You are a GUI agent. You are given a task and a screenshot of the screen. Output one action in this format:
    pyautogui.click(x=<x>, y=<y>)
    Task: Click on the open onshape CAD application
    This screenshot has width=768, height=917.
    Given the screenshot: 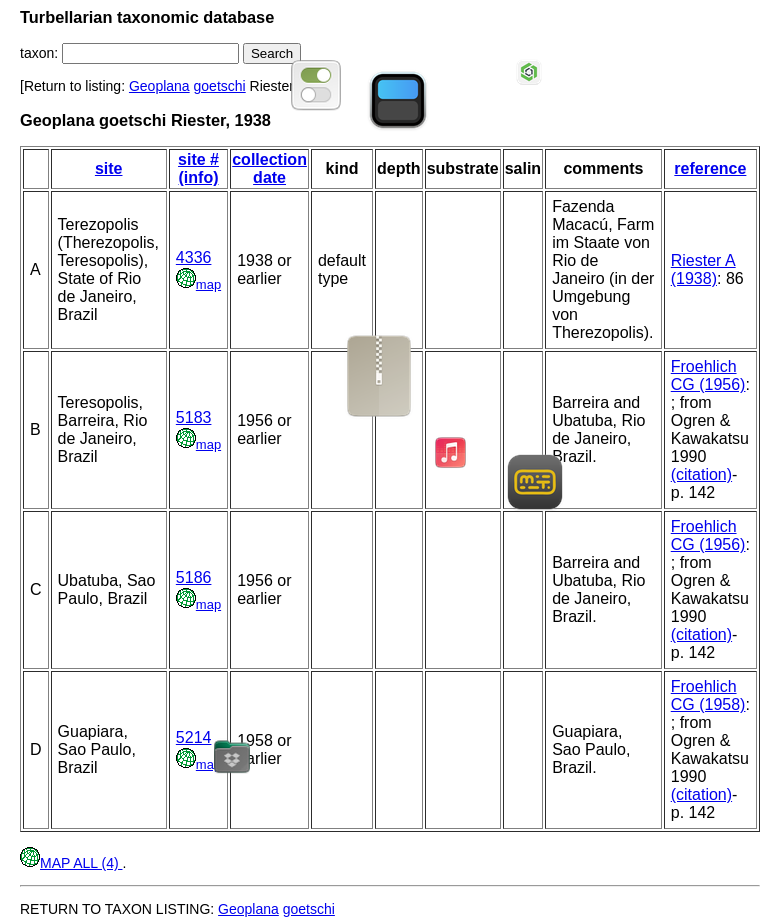 What is the action you would take?
    pyautogui.click(x=529, y=72)
    